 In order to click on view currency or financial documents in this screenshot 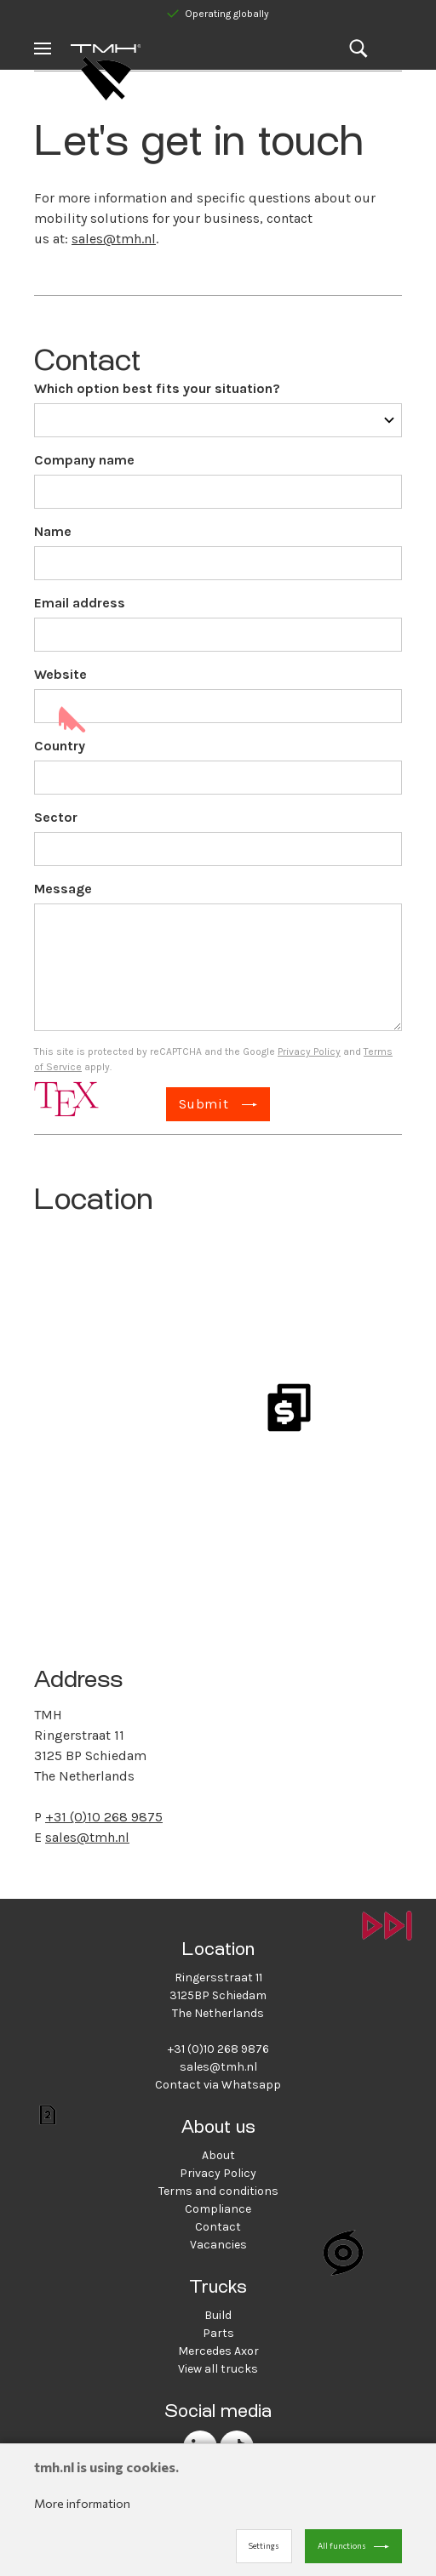, I will do `click(289, 1407)`.